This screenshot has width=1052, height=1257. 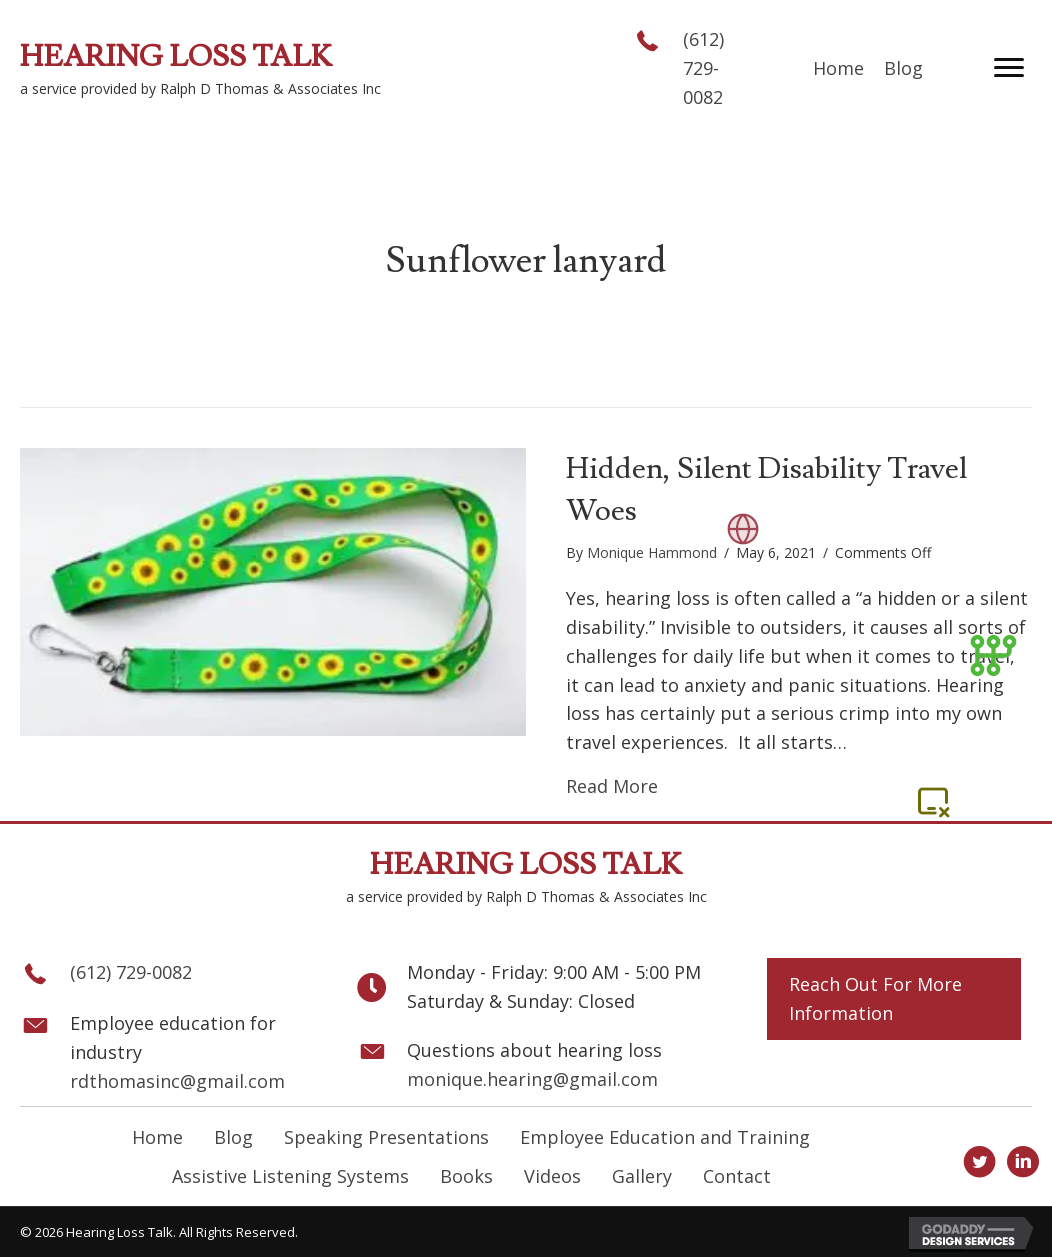 I want to click on disconnect or remove iPad from horizontal display, so click(x=933, y=801).